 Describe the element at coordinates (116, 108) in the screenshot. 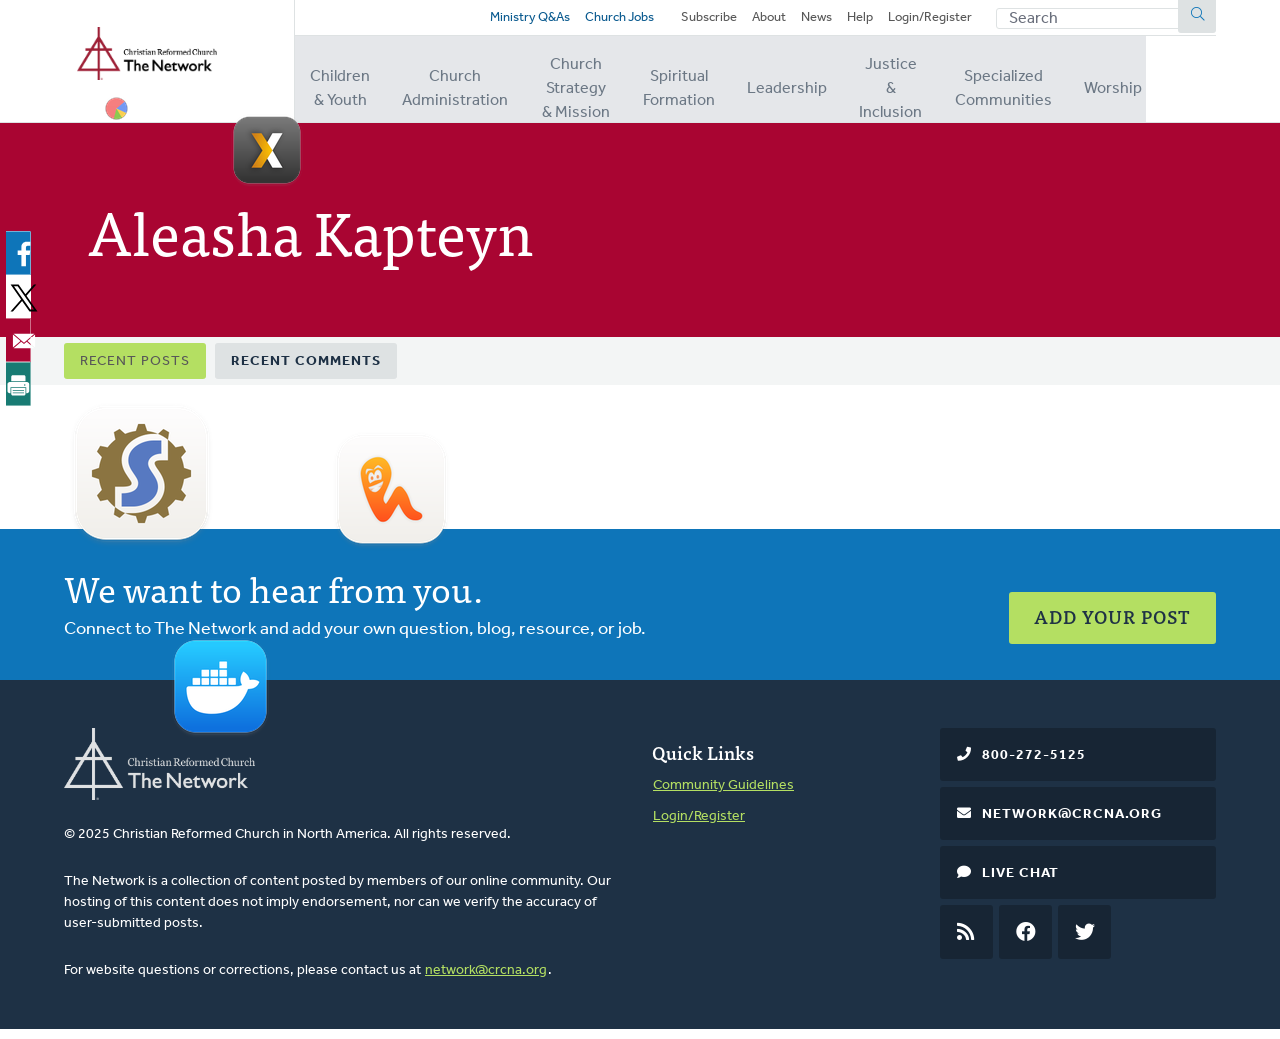

I see `open disk usage analyzer app` at that location.